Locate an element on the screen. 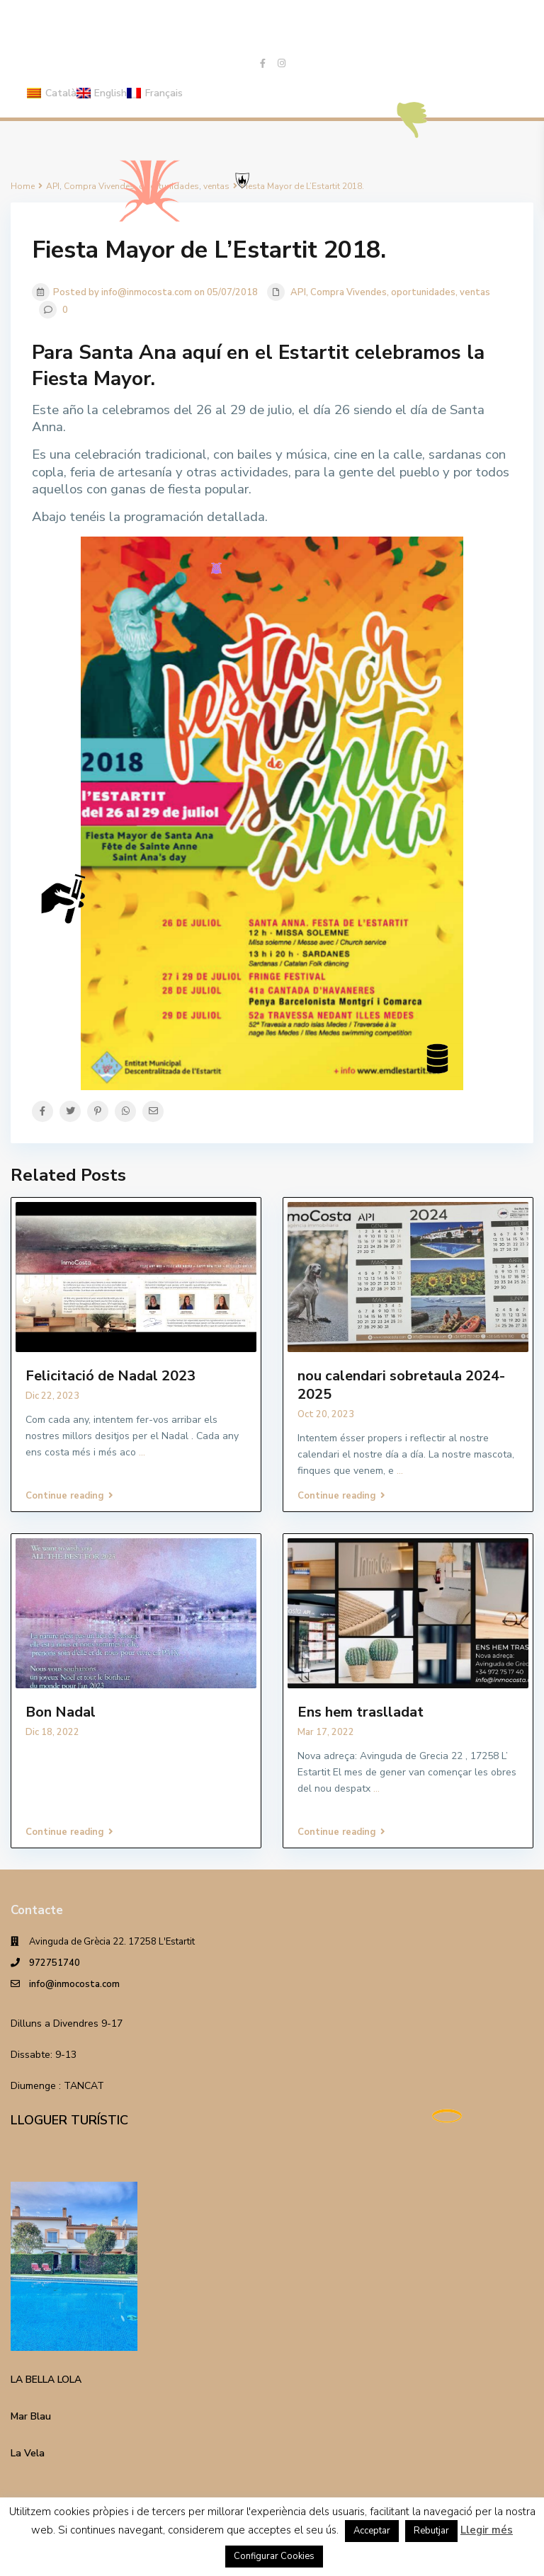  activate fire protection or resistance is located at coordinates (242, 181).